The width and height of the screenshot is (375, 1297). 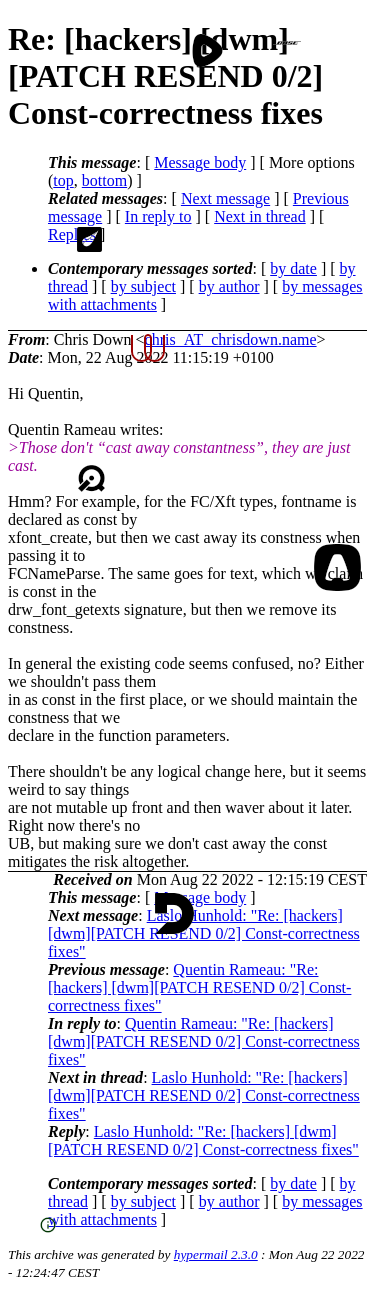 What do you see at coordinates (89, 239) in the screenshot?
I see `thymeleaf java template engine logo` at bounding box center [89, 239].